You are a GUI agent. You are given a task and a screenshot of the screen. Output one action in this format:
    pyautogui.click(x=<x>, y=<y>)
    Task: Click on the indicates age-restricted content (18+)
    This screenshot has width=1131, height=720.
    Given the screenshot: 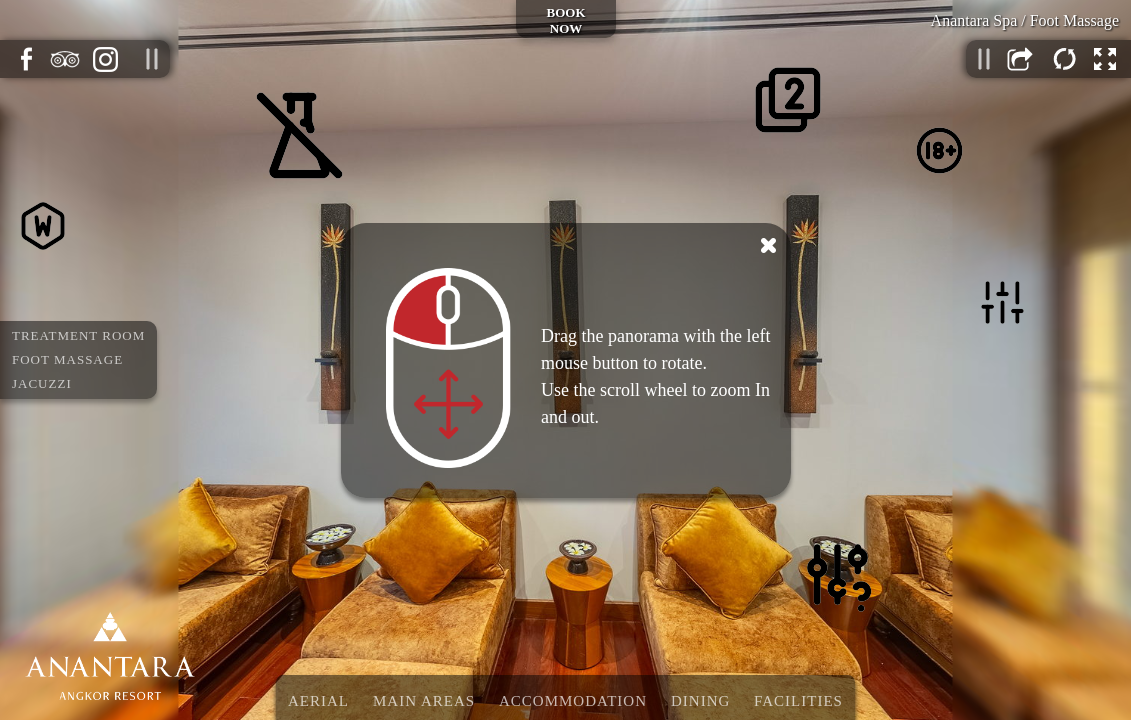 What is the action you would take?
    pyautogui.click(x=939, y=150)
    